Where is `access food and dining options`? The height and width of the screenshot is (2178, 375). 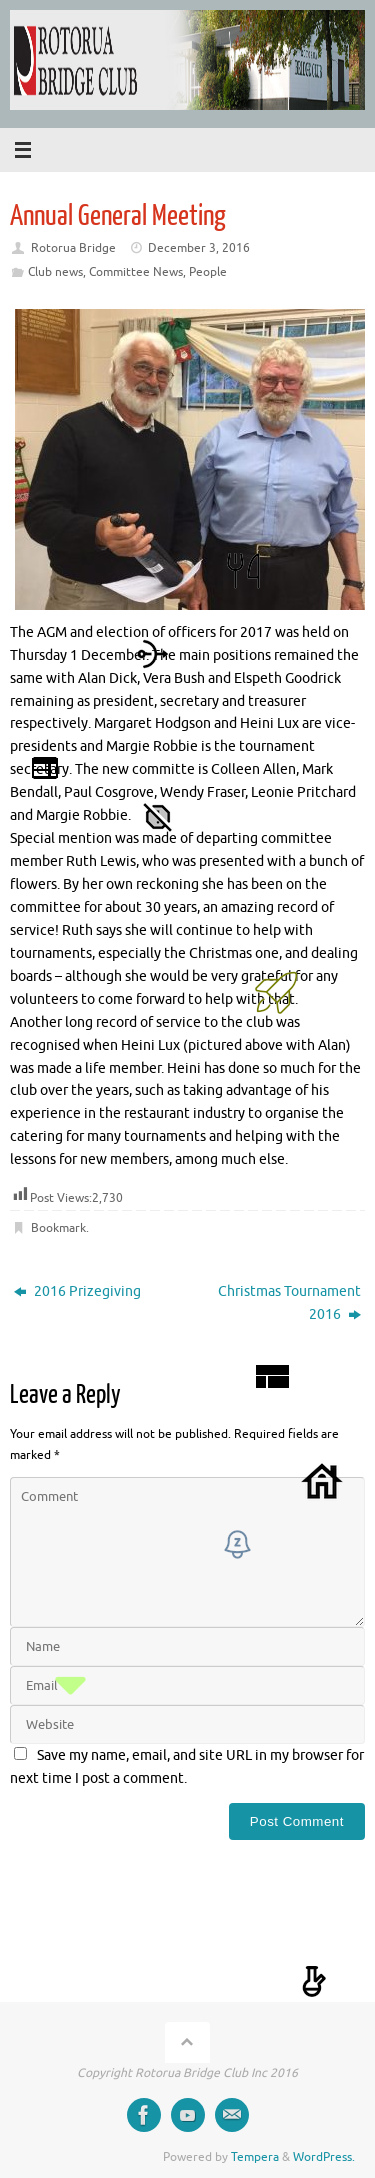
access food and dining options is located at coordinates (244, 570).